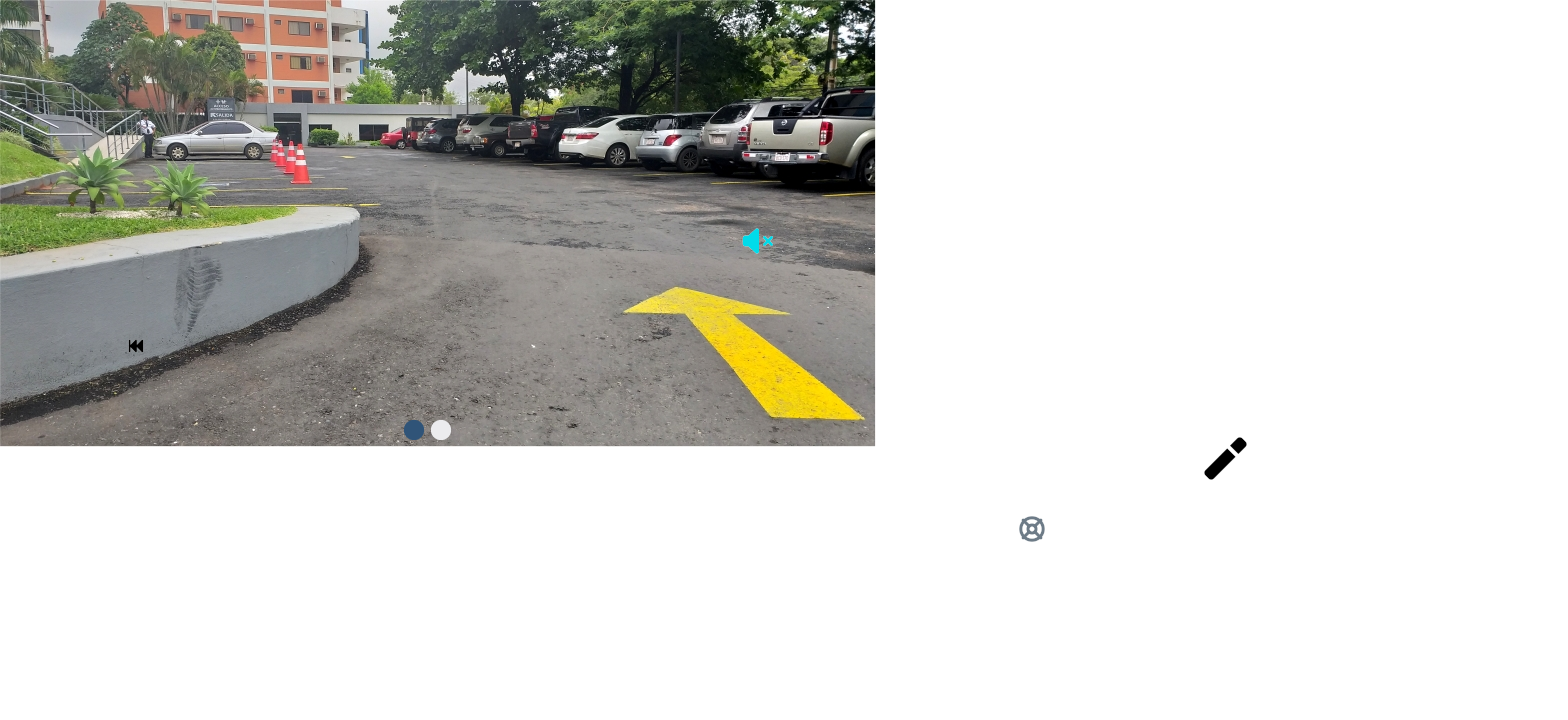 This screenshot has width=1568, height=720. Describe the element at coordinates (136, 346) in the screenshot. I see `skip to previous track` at that location.